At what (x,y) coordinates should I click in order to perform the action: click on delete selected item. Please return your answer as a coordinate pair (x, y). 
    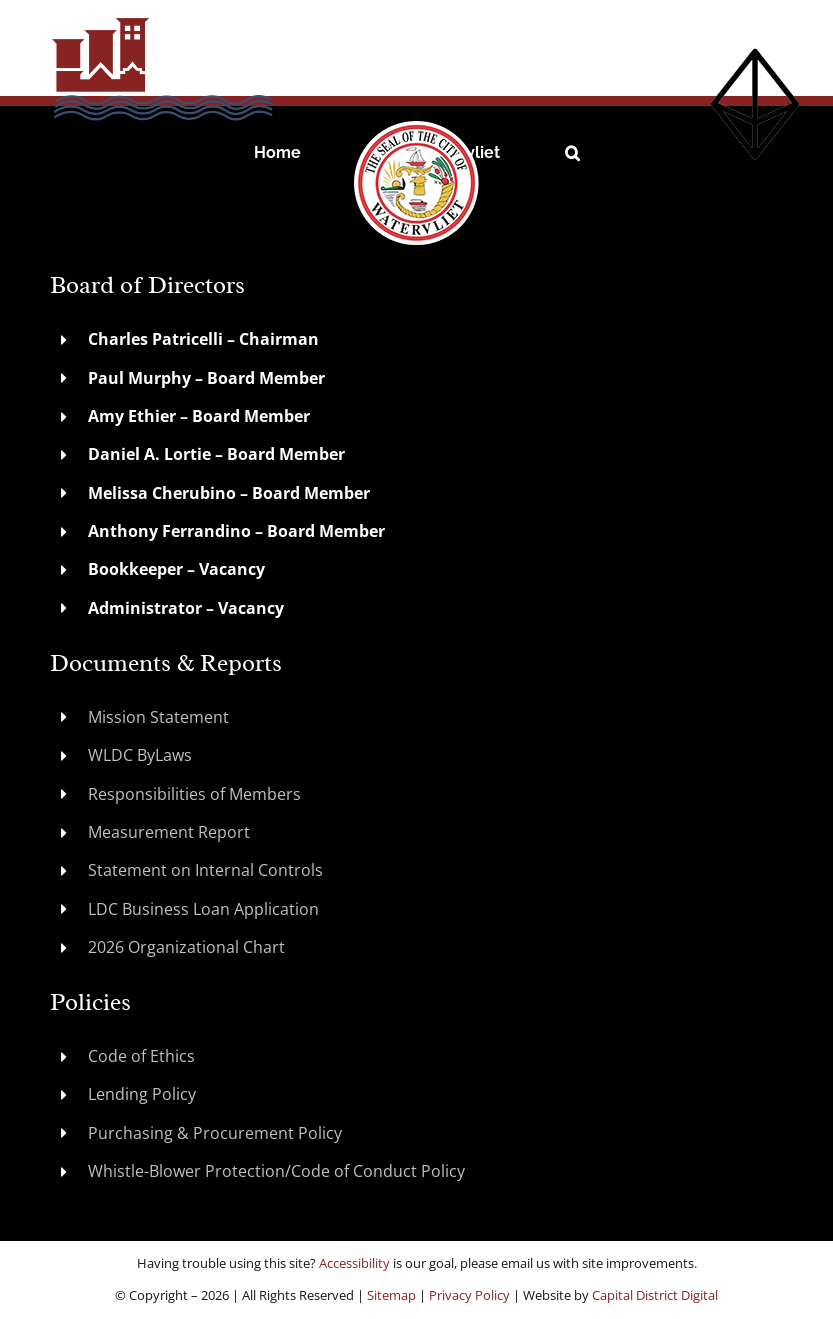
    Looking at the image, I should click on (721, 965).